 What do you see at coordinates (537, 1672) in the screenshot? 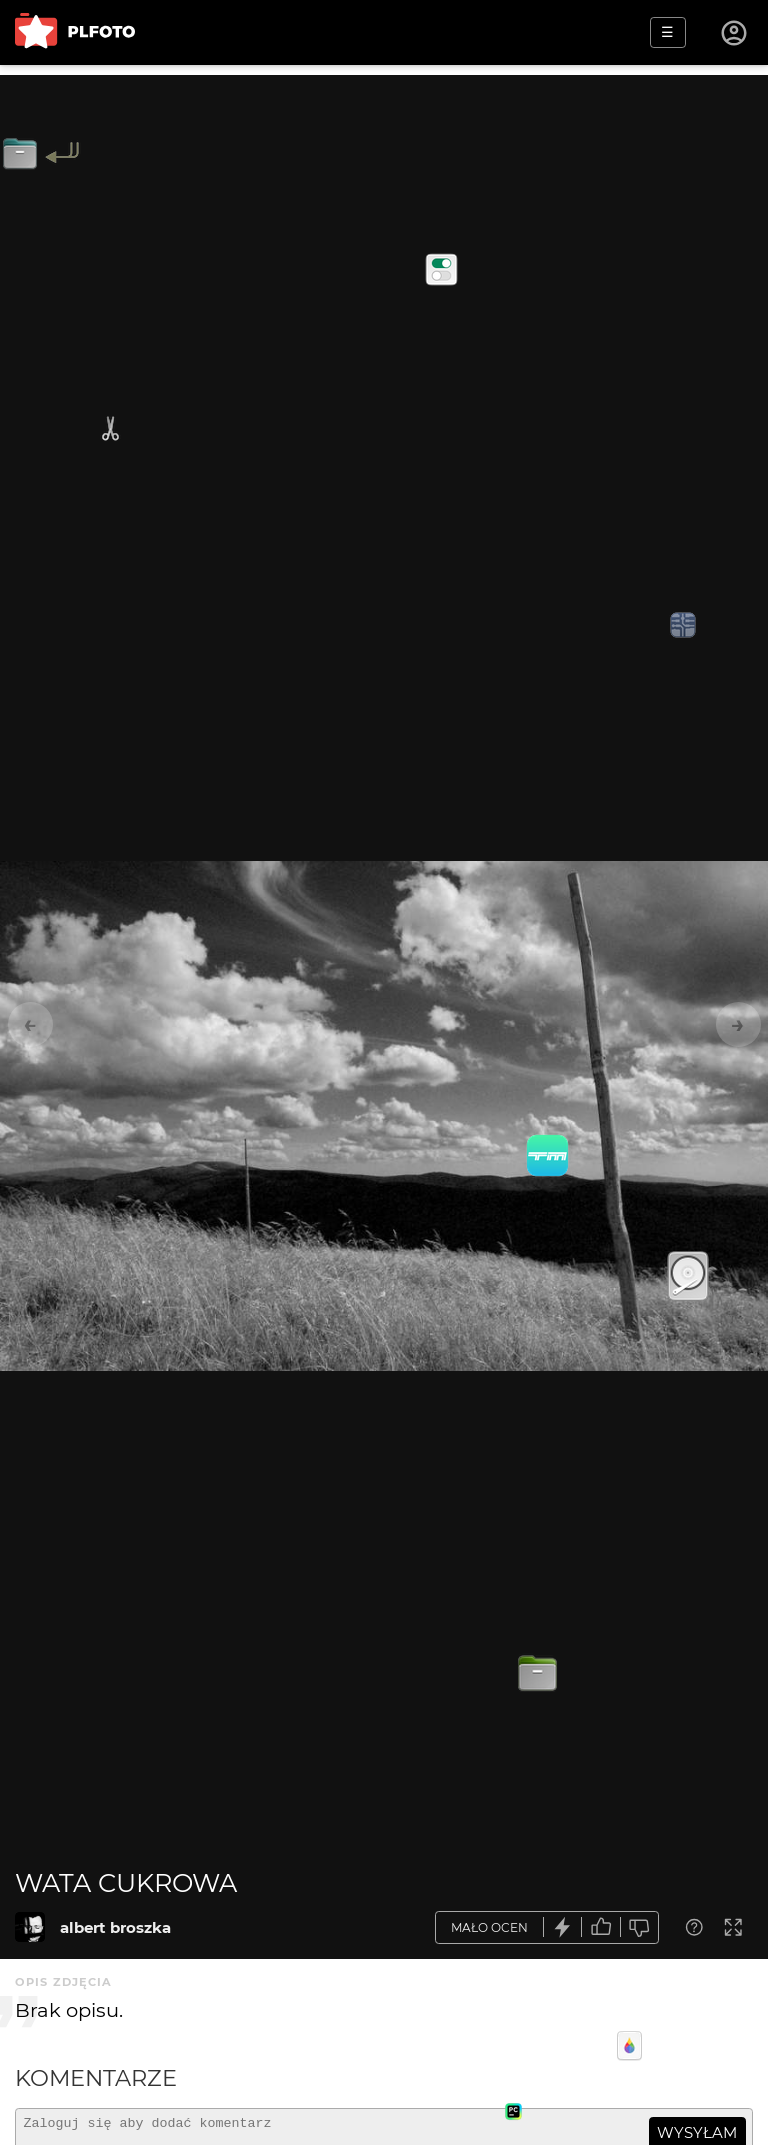
I see `open the file manager` at bounding box center [537, 1672].